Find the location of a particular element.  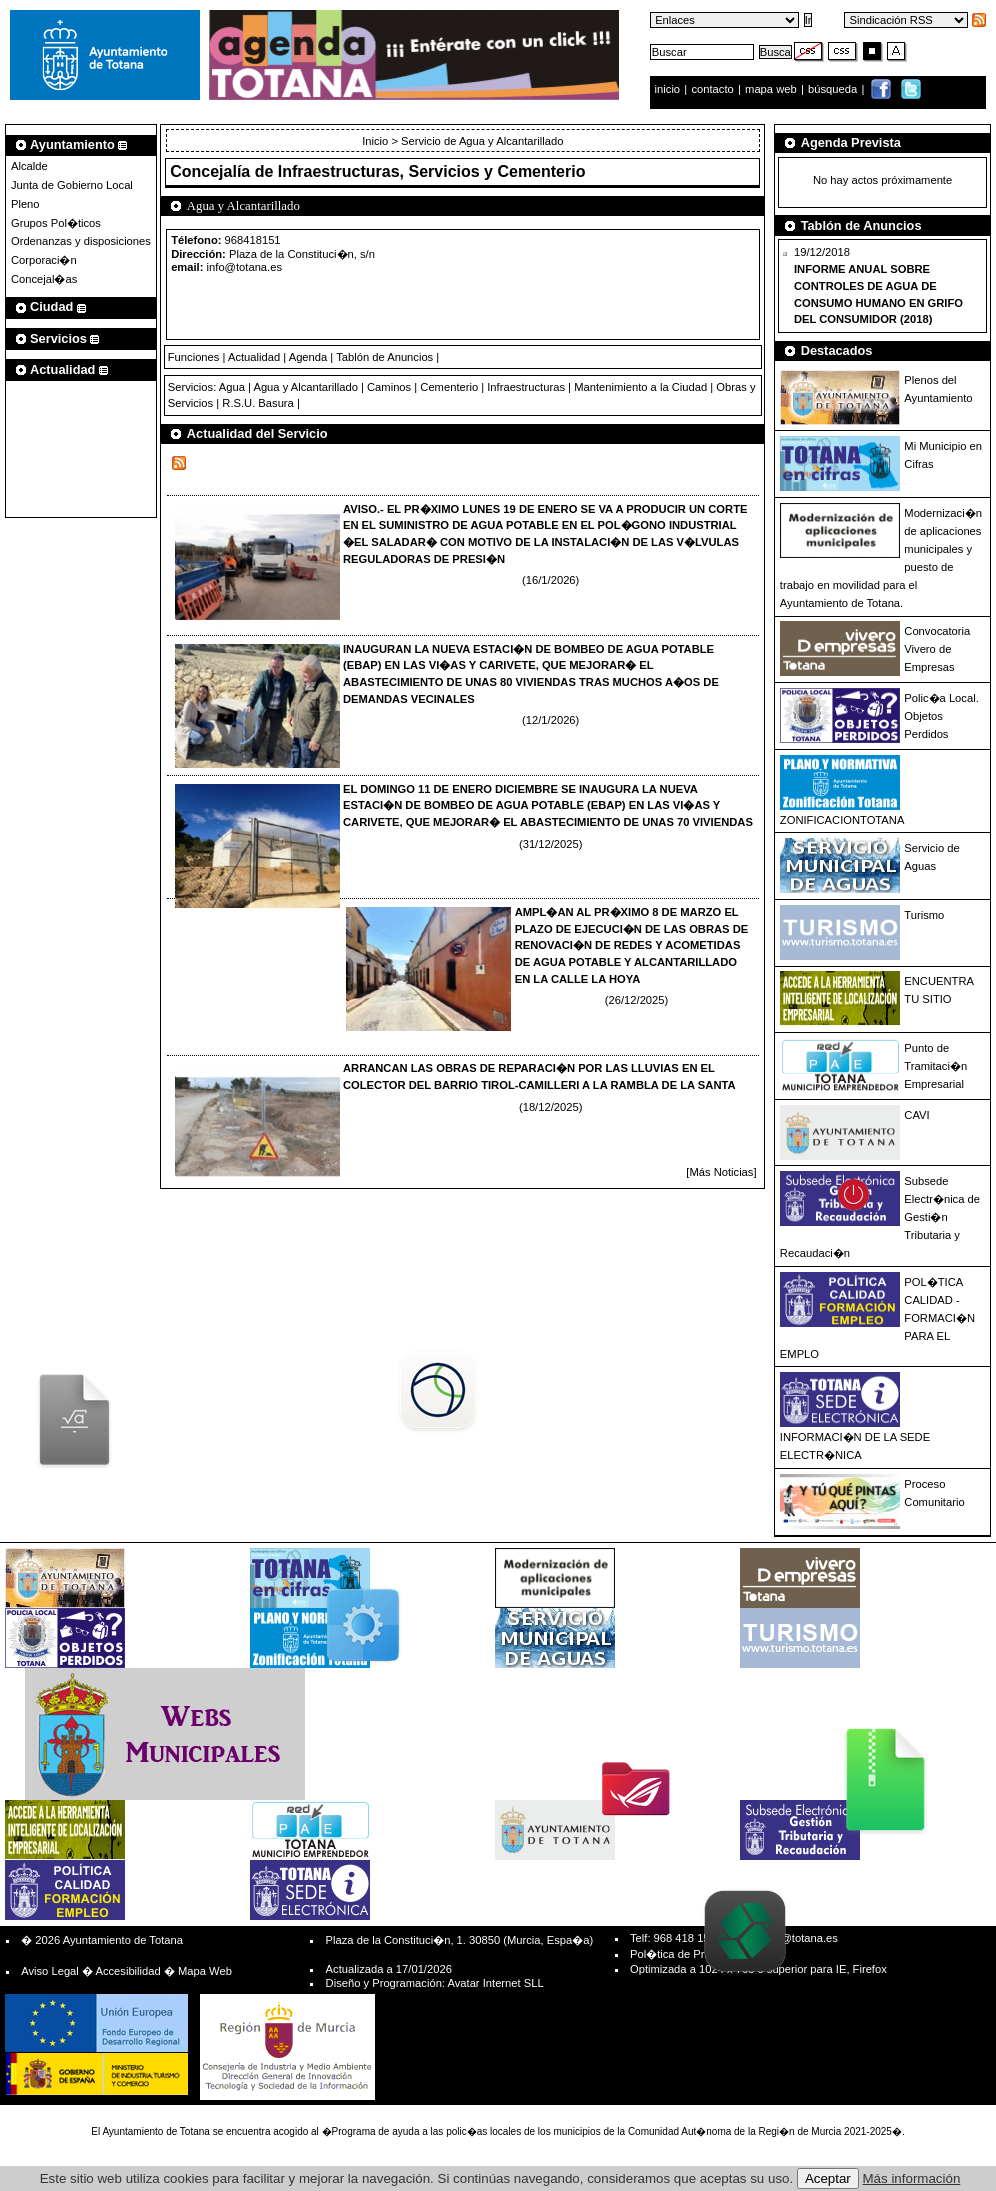

open an opendocument formula file is located at coordinates (74, 1421).